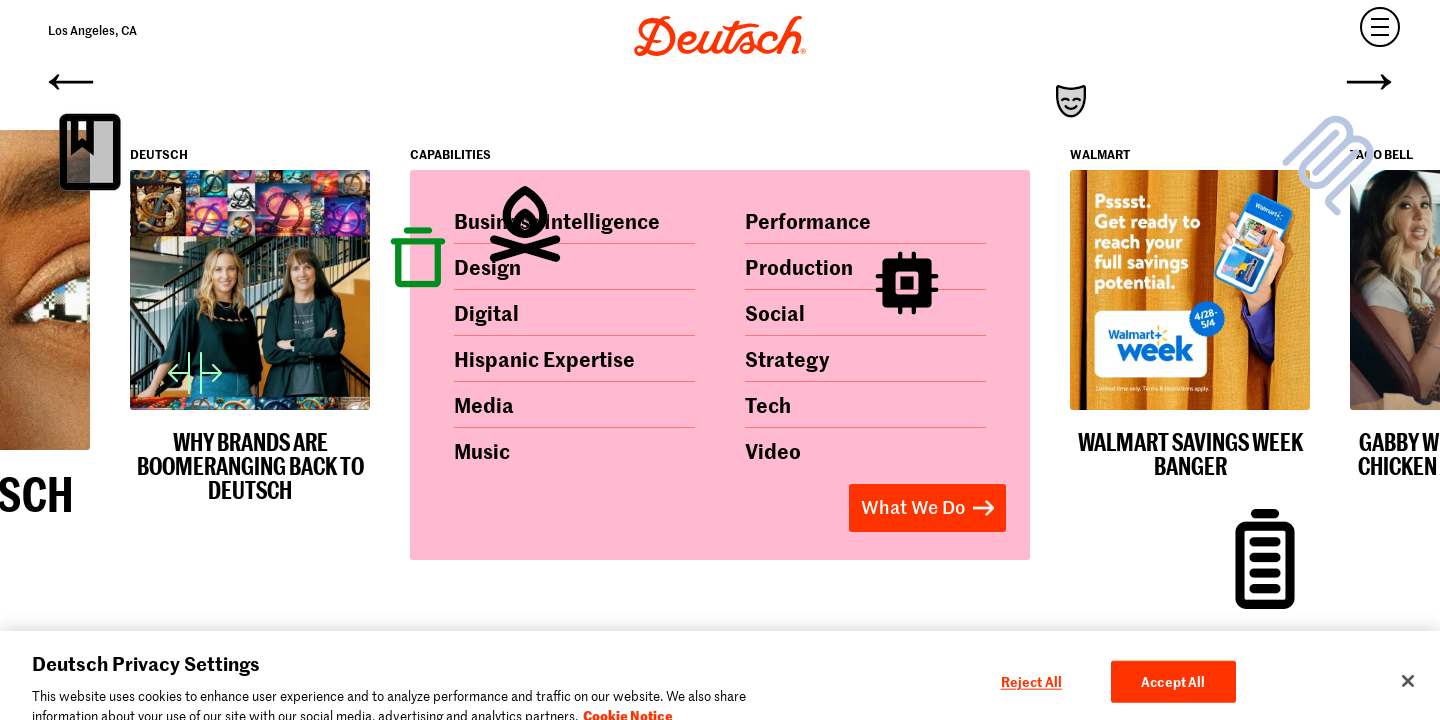 This screenshot has width=1440, height=720. Describe the element at coordinates (1071, 100) in the screenshot. I see `theater or entertainment category` at that location.